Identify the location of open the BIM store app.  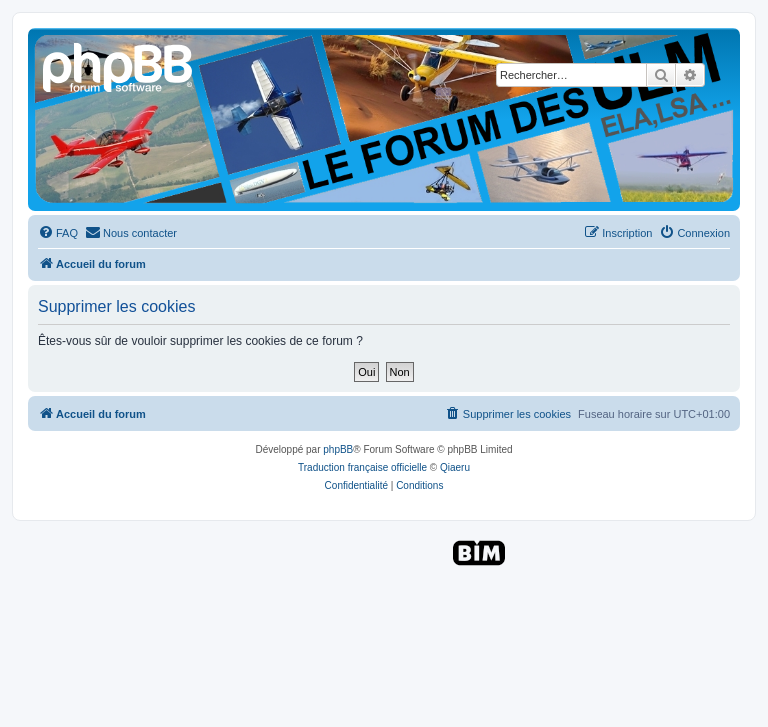
(479, 553).